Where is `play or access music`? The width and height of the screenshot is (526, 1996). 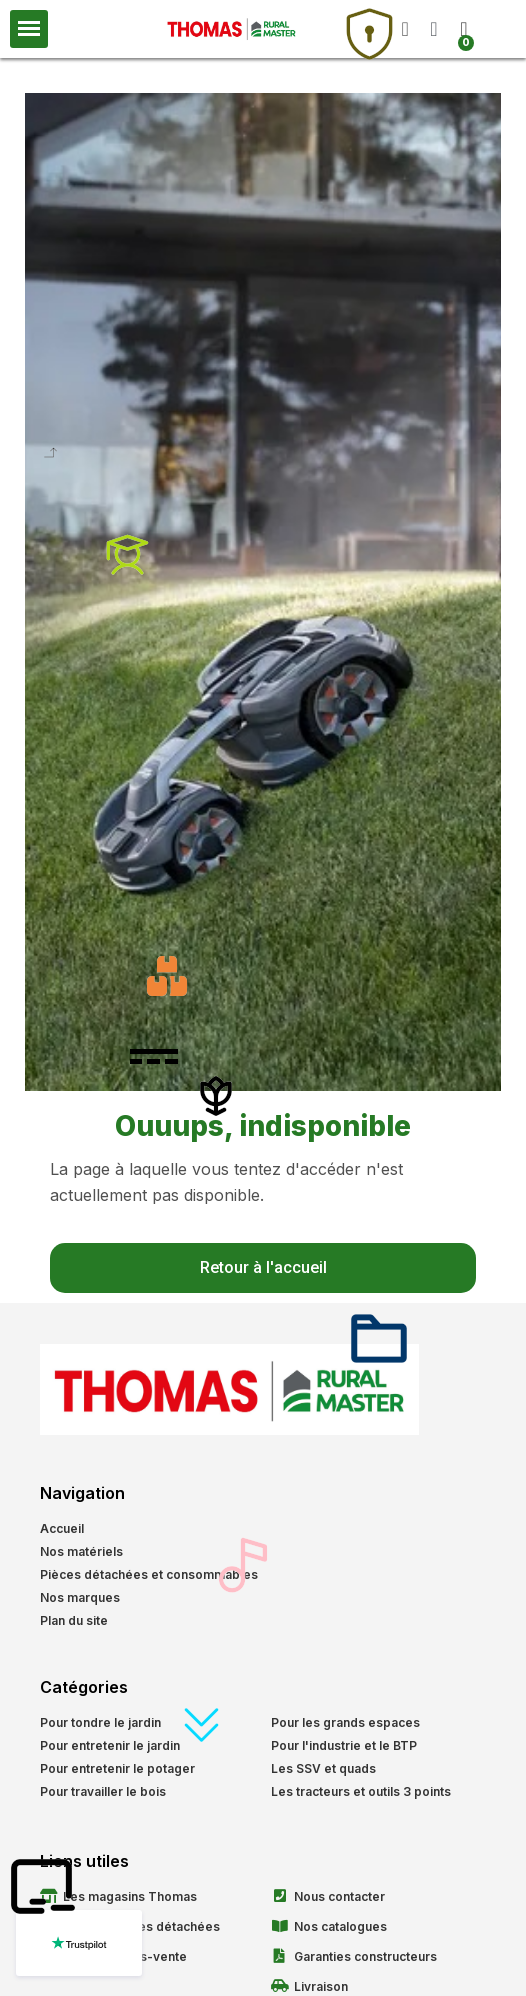 play or access music is located at coordinates (243, 1564).